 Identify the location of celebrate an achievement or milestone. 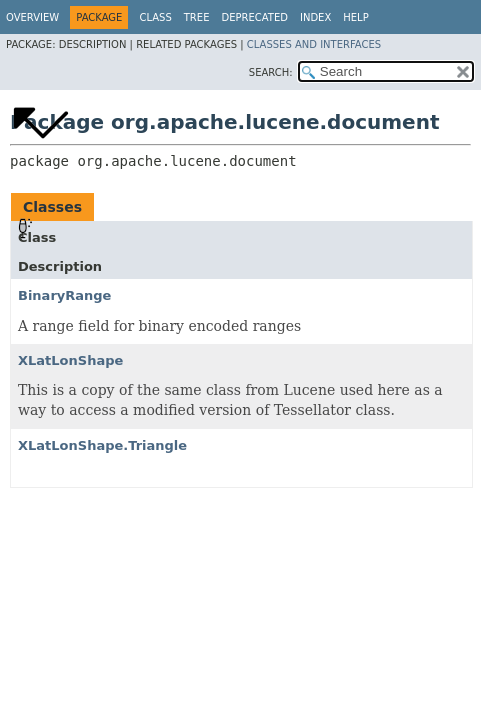
(23, 228).